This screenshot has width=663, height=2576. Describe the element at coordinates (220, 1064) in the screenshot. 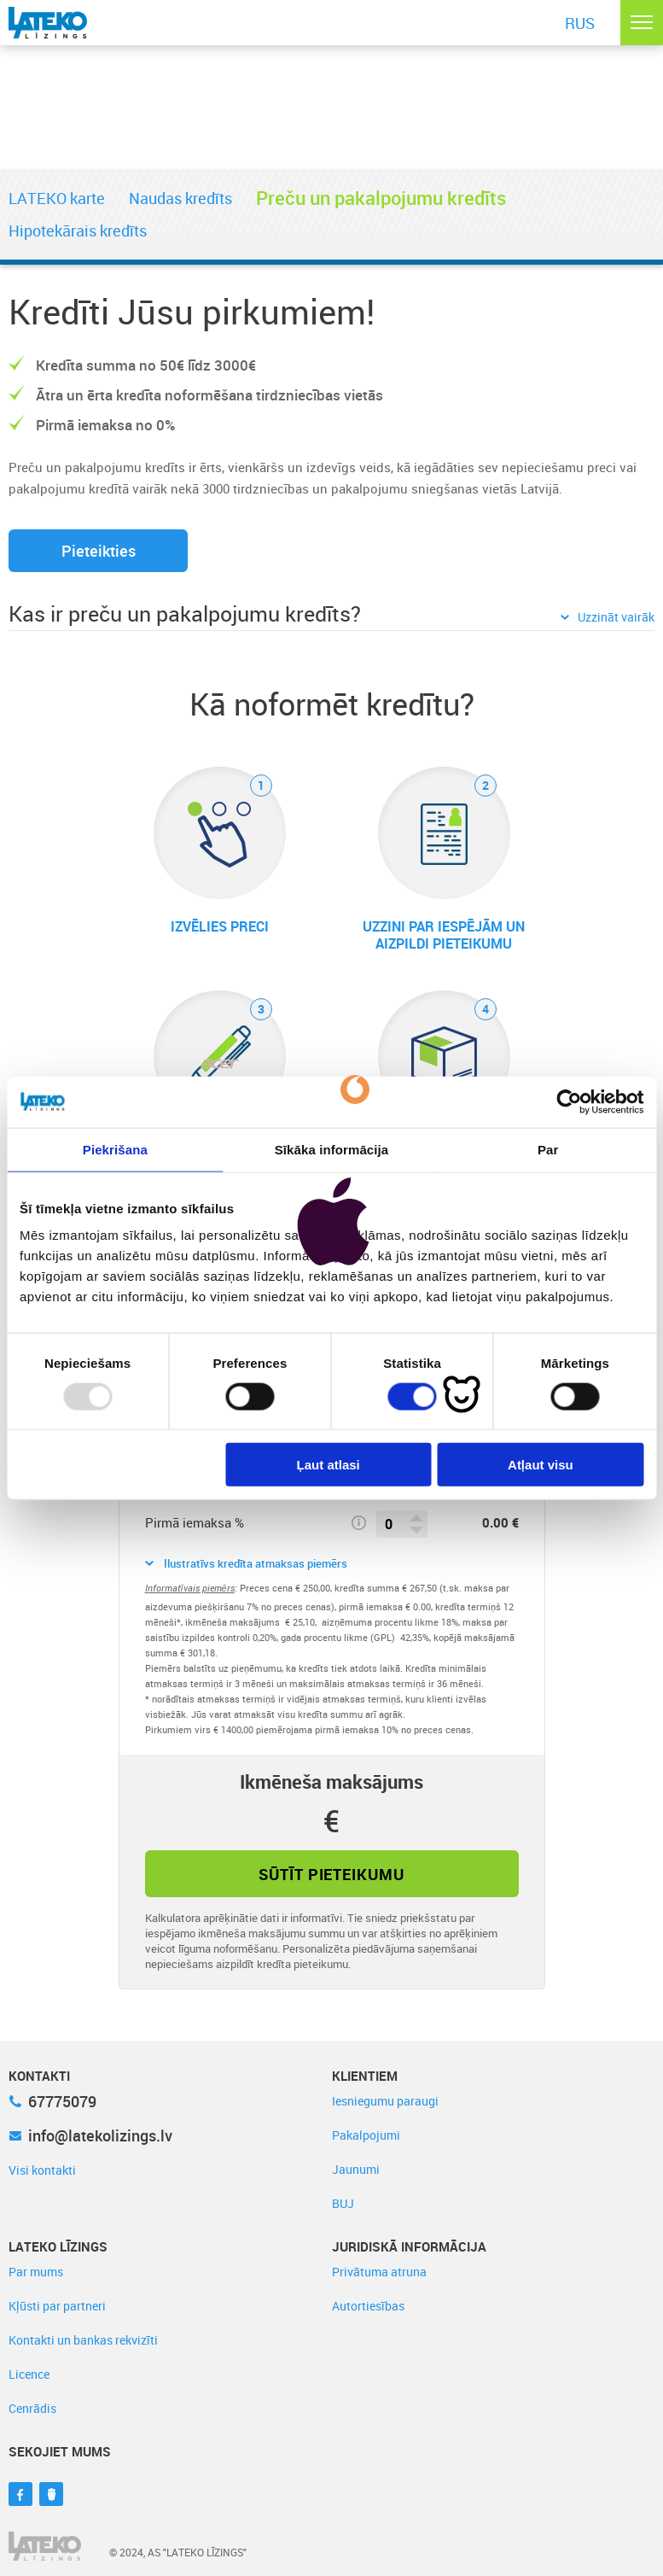

I see `acer brand logo` at that location.